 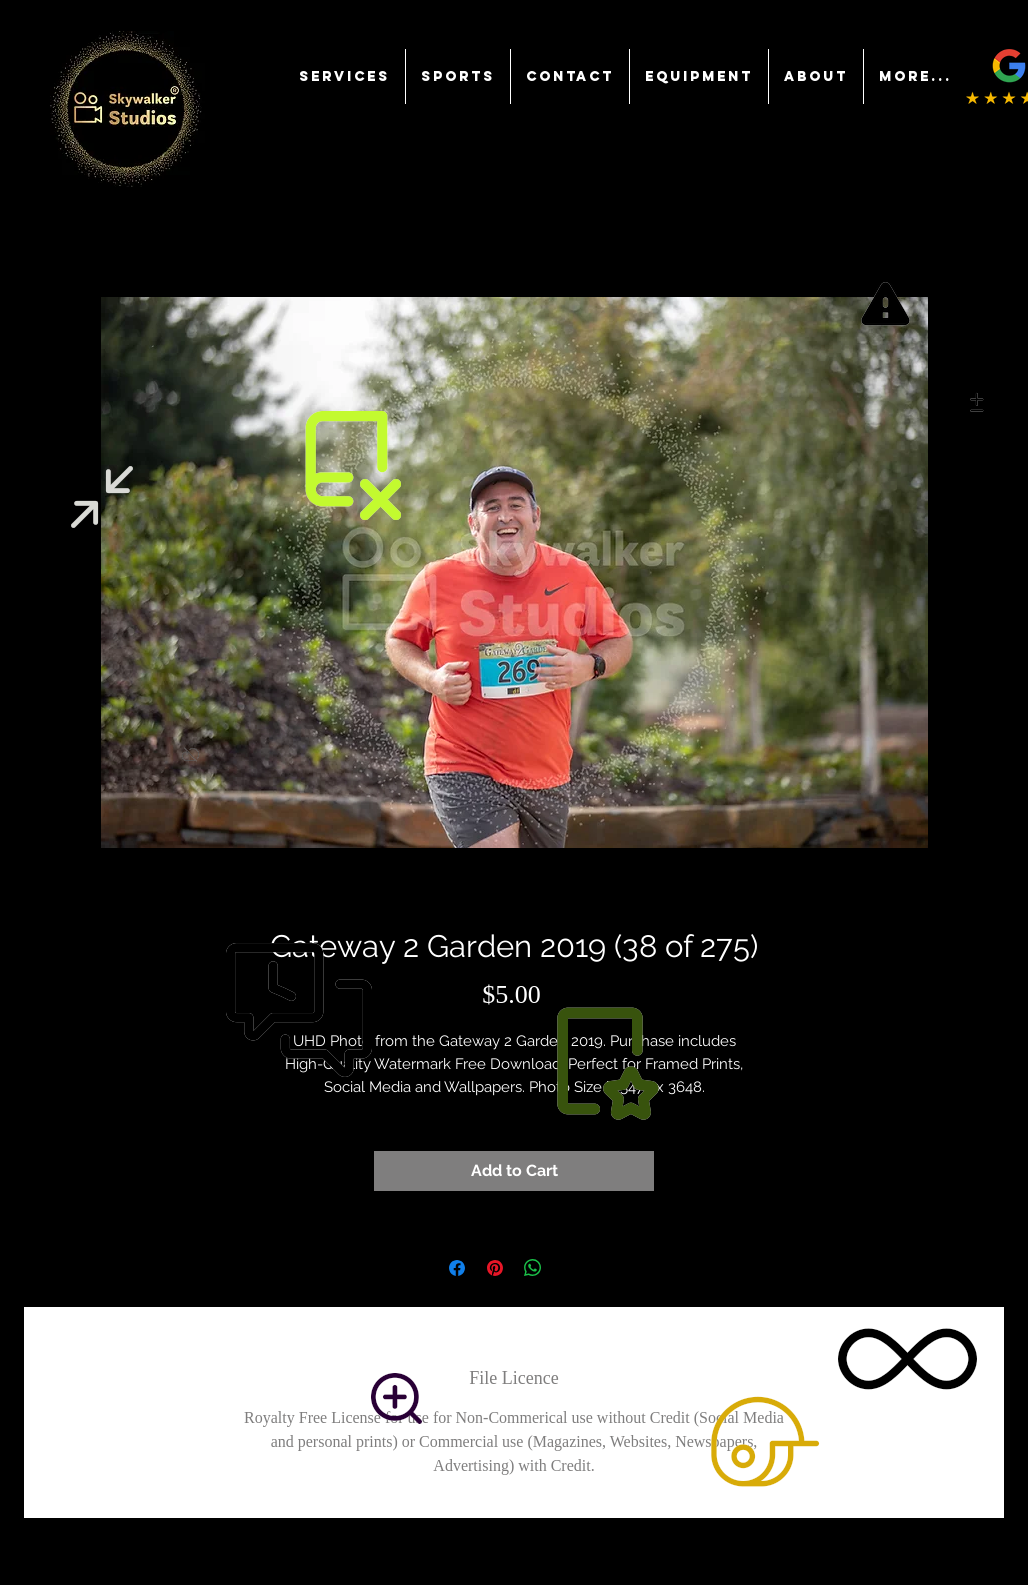 I want to click on mark tablet as favorite device, so click(x=600, y=1061).